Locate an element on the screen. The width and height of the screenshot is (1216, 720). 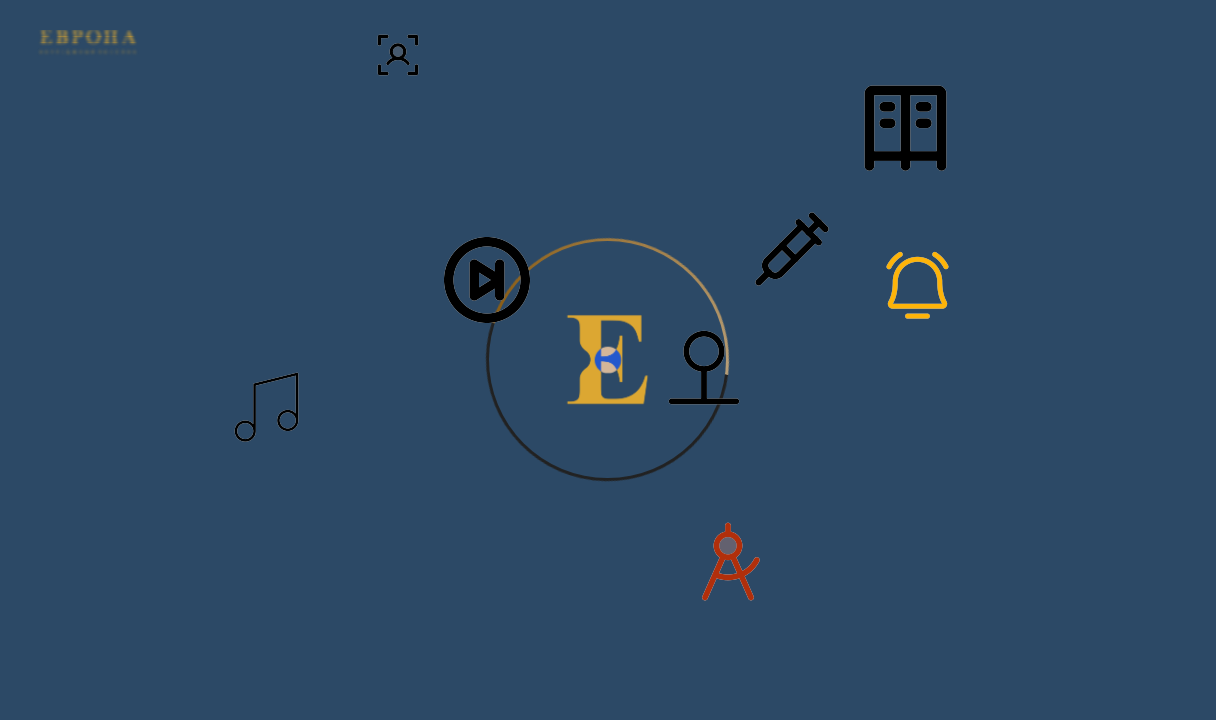
indicates new notifications or alerts is located at coordinates (917, 286).